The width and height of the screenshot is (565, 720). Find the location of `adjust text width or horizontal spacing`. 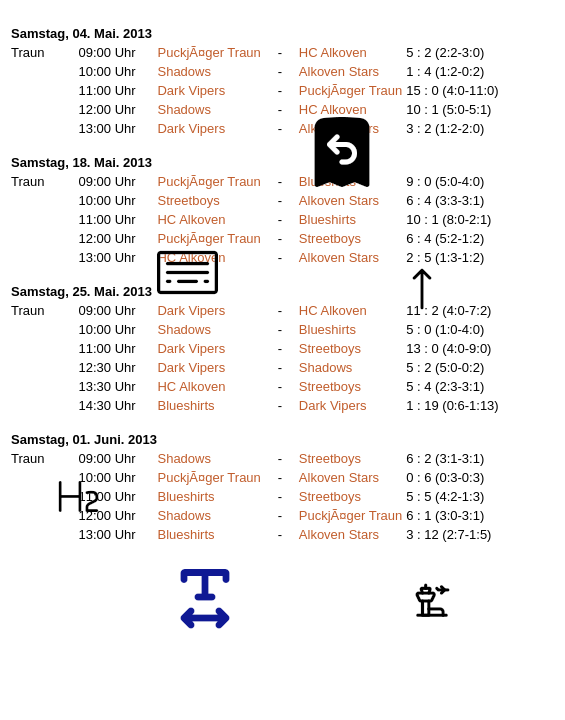

adjust text width or horizontal spacing is located at coordinates (205, 597).